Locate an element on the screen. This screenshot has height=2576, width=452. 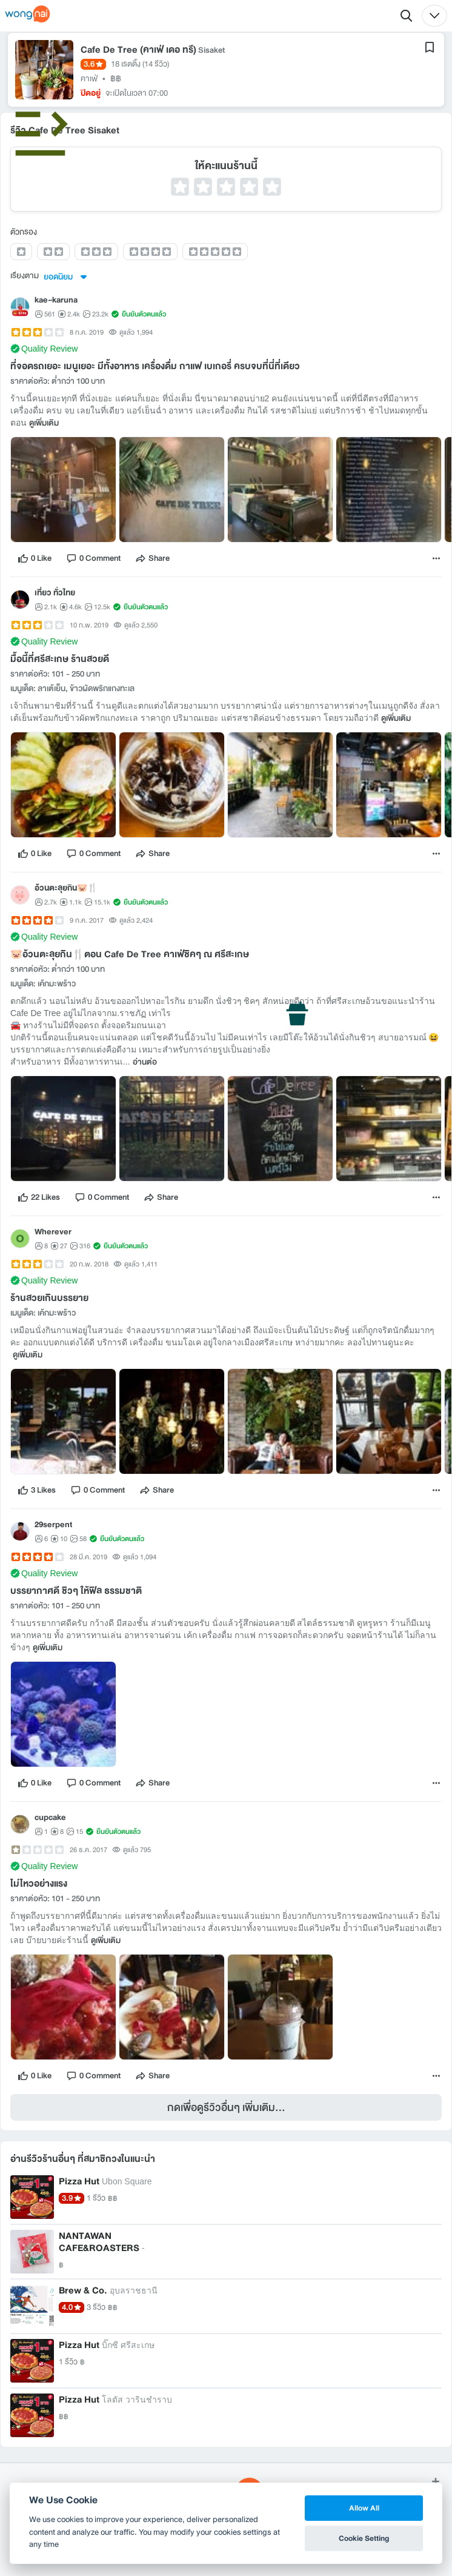
expand the side navigation menu is located at coordinates (40, 133).